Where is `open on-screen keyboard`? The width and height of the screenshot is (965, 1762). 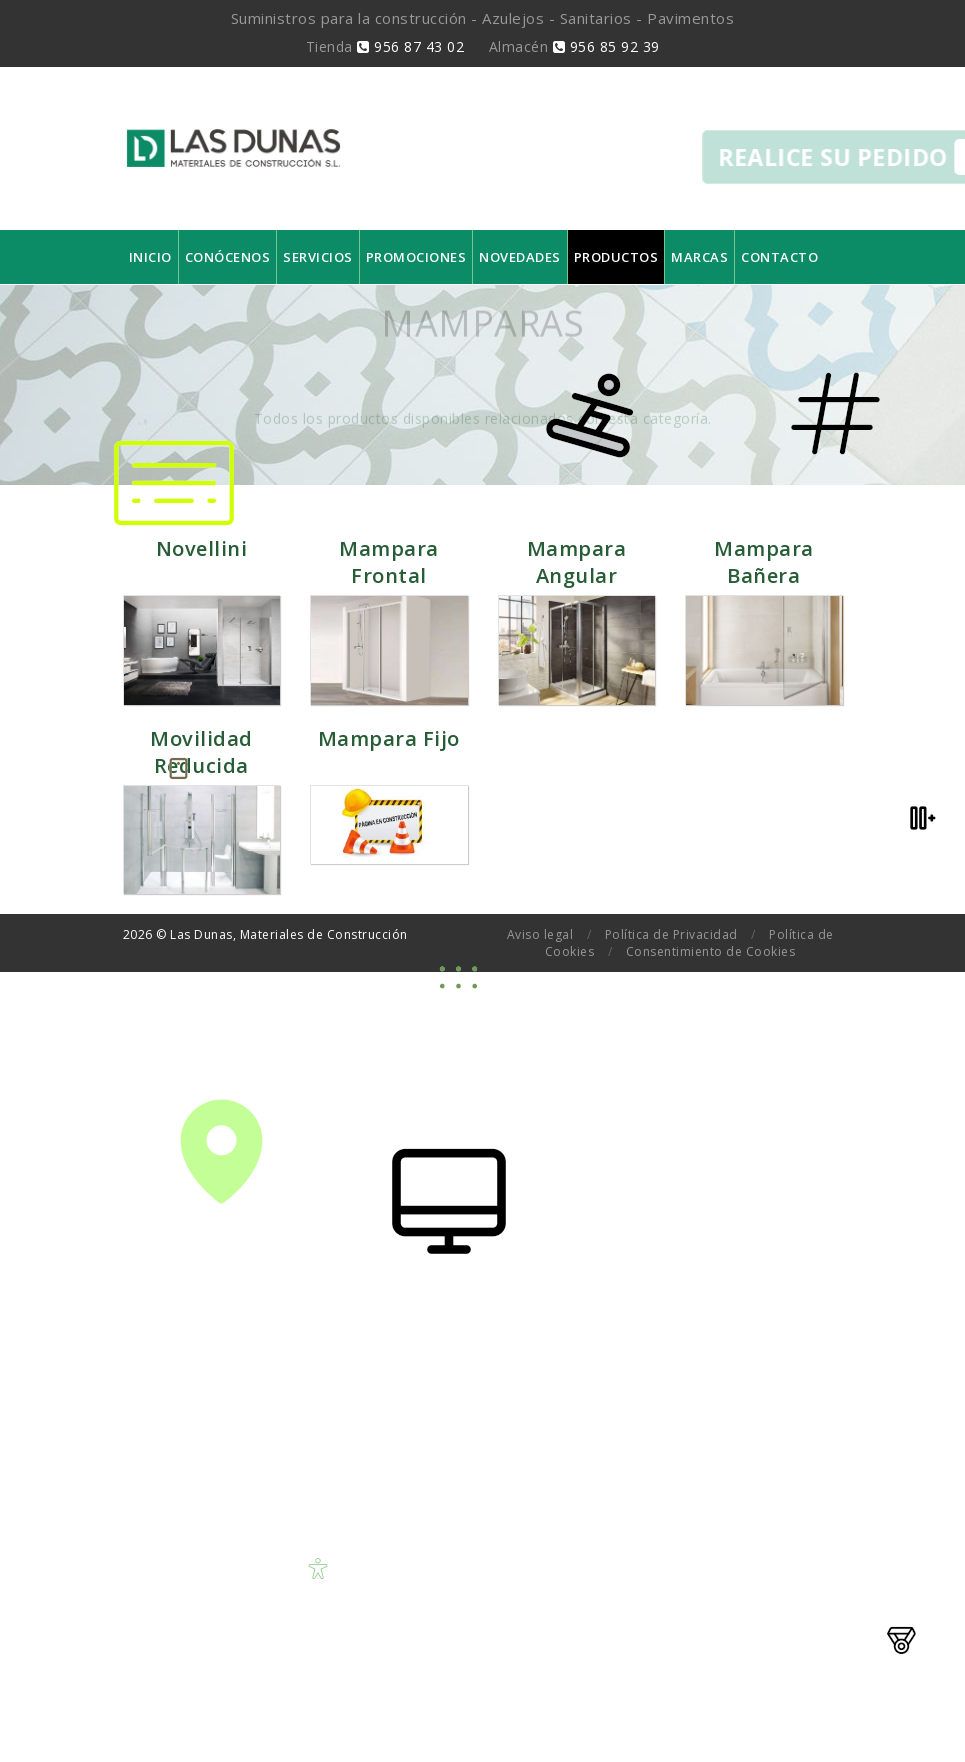
open on-screen keyboard is located at coordinates (174, 483).